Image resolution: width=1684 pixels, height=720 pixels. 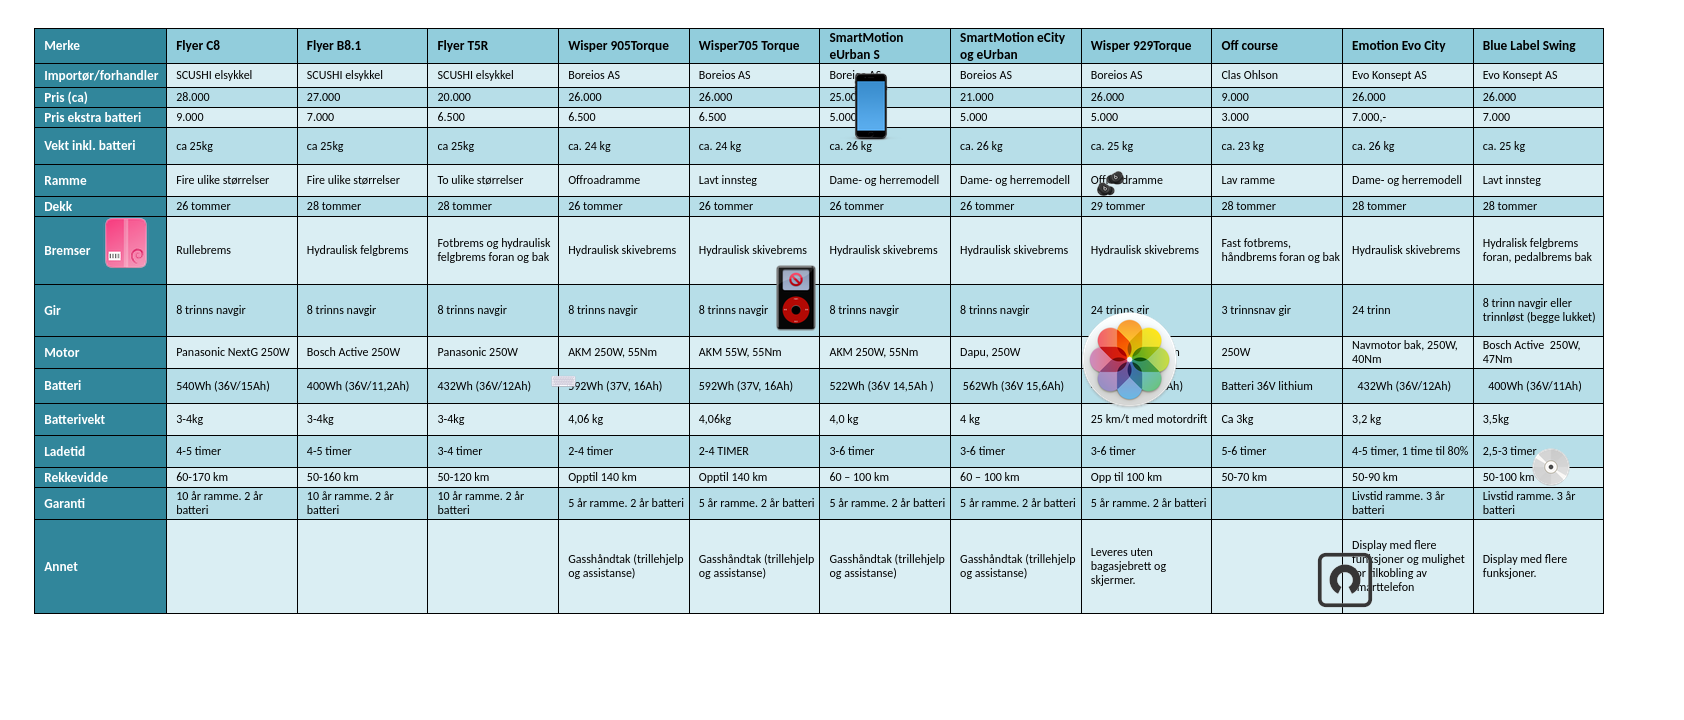 What do you see at coordinates (1345, 580) in the screenshot?
I see `open déjà dup backup utility` at bounding box center [1345, 580].